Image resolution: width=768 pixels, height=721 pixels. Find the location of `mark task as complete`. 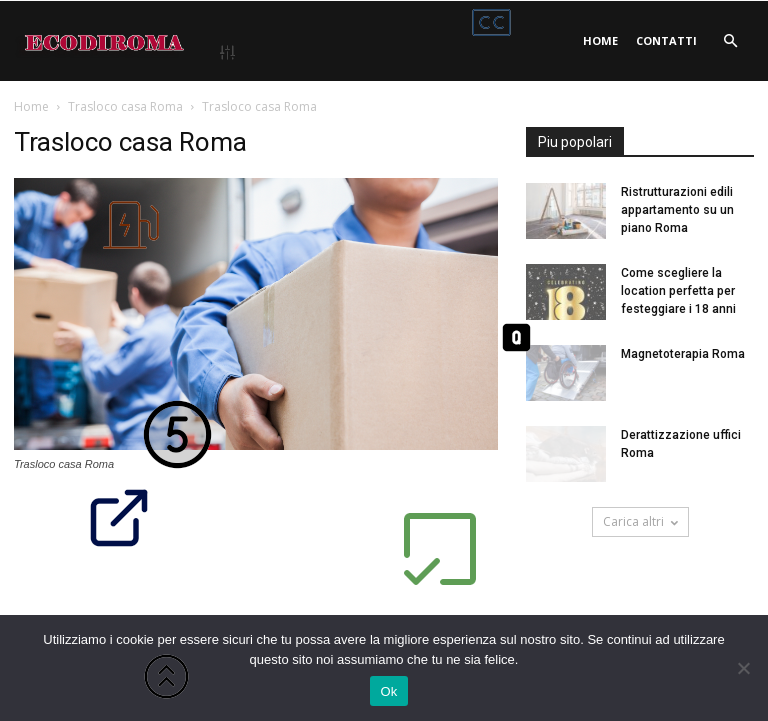

mark task as complete is located at coordinates (440, 549).